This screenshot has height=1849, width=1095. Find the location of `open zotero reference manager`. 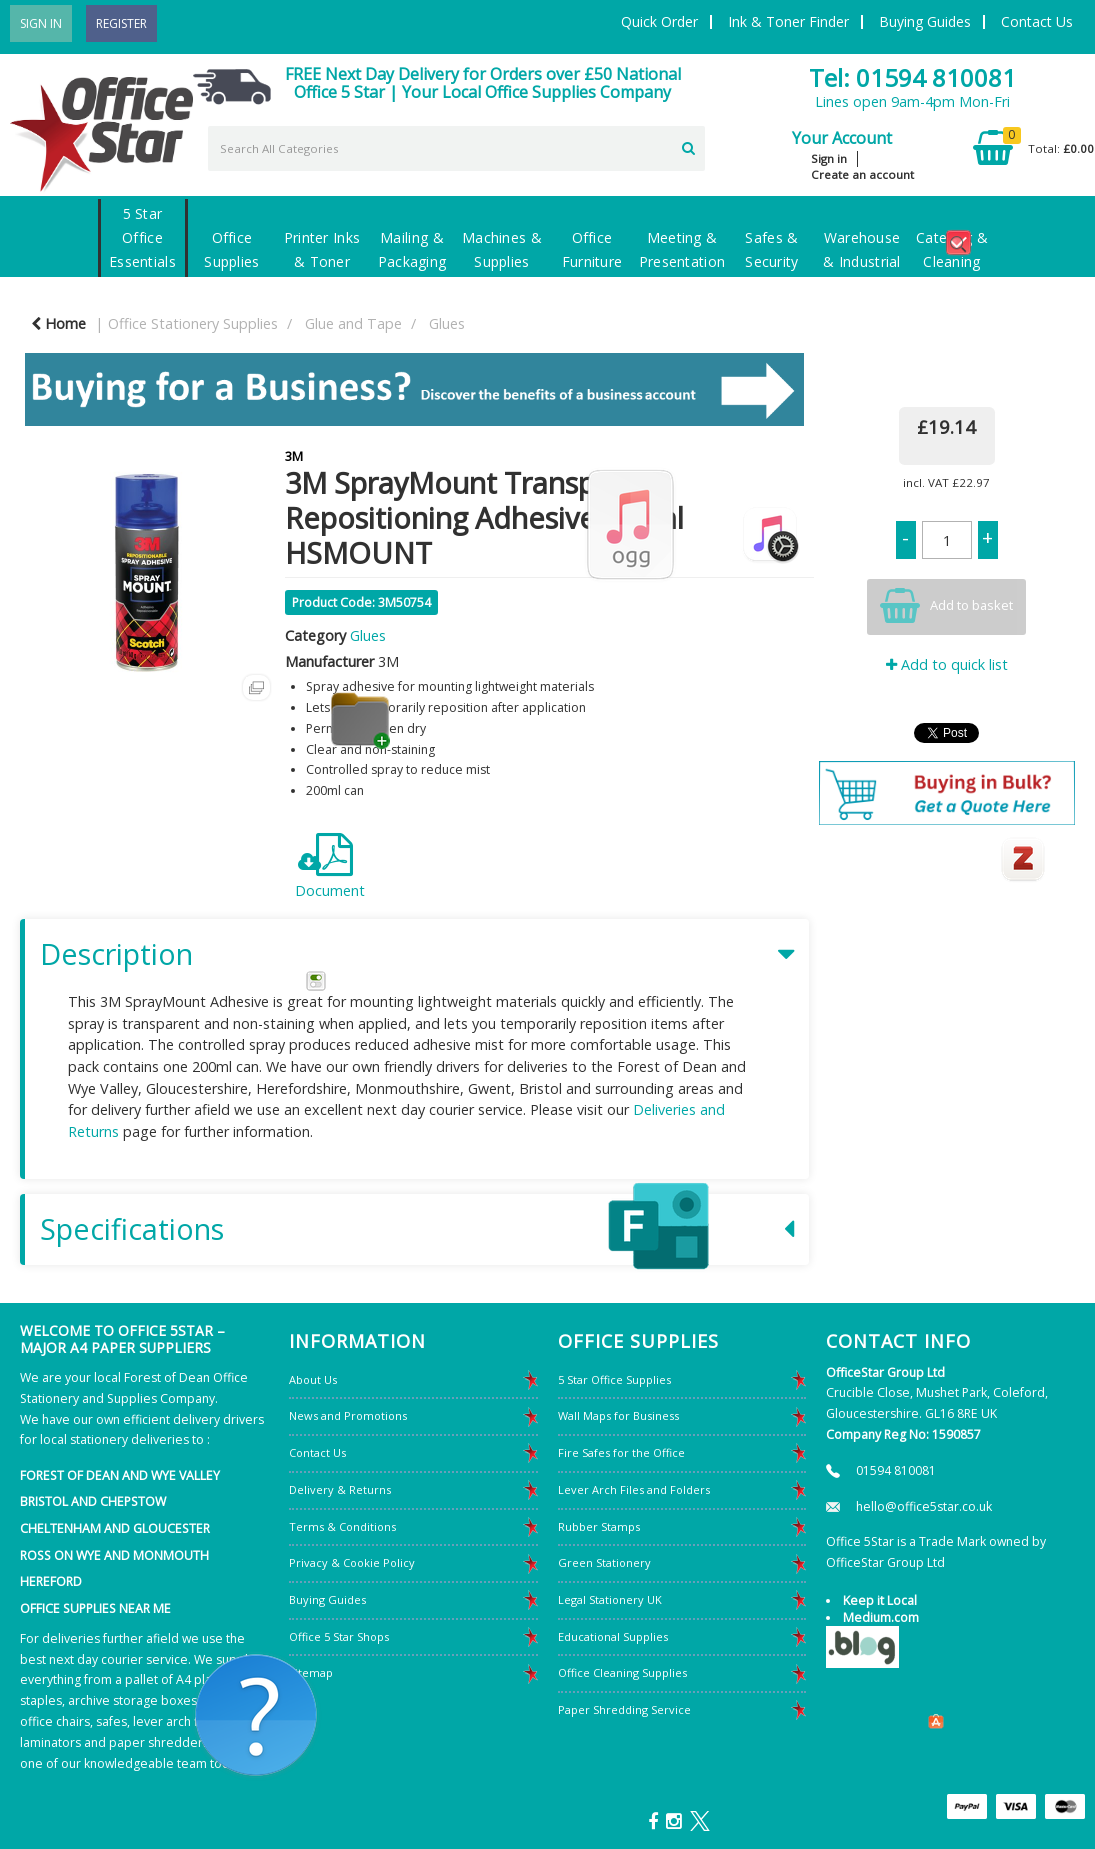

open zotero reference manager is located at coordinates (1023, 859).